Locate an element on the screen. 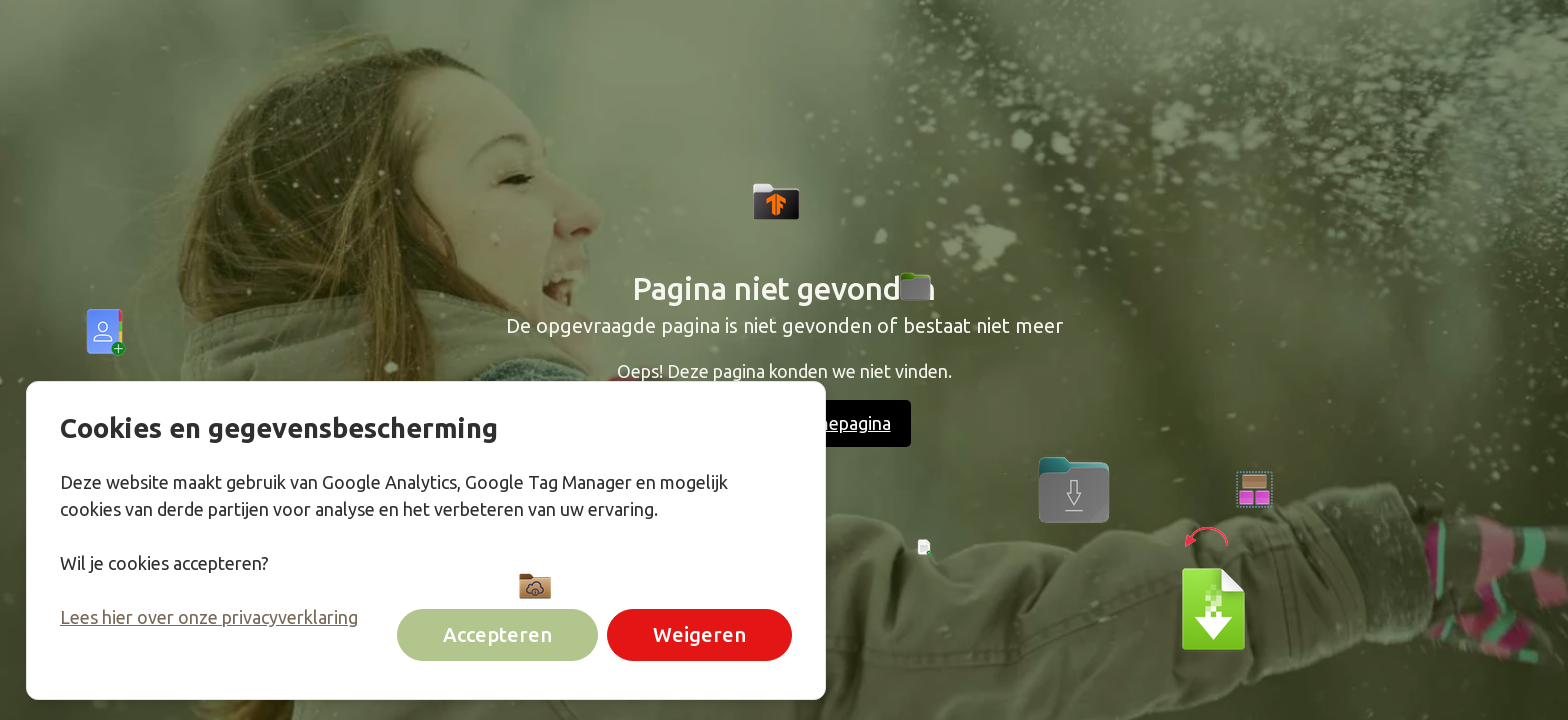  create a new document is located at coordinates (924, 547).